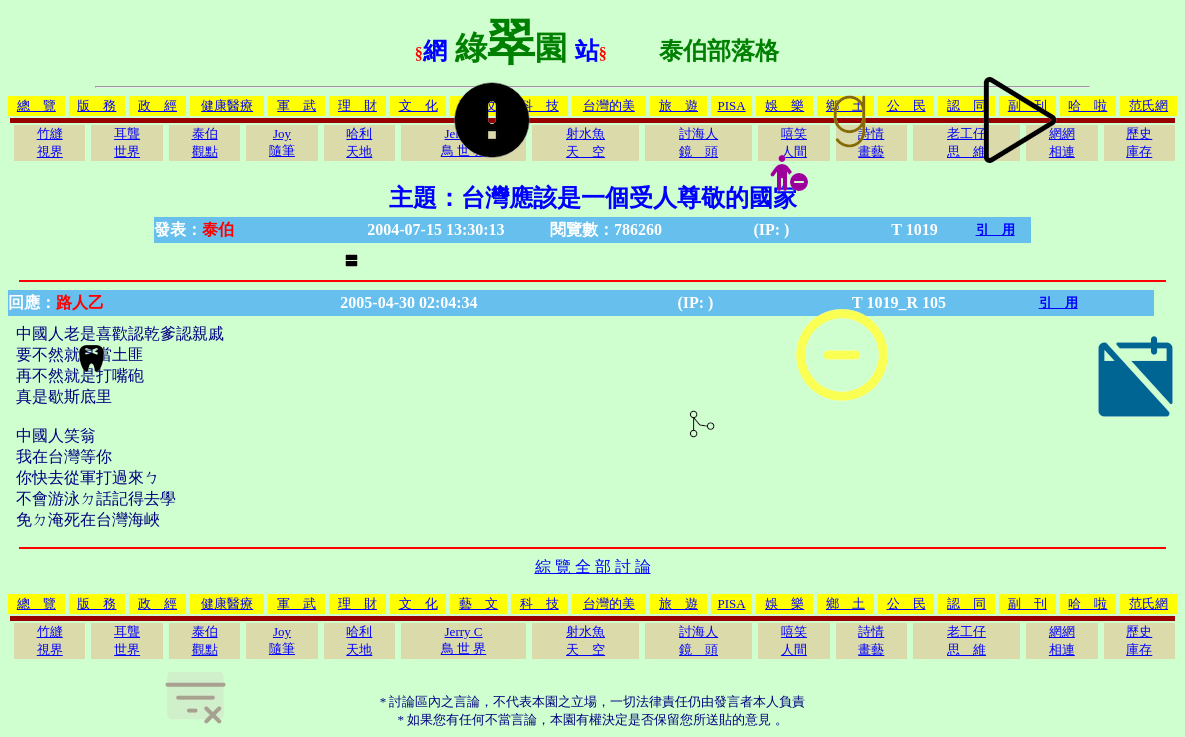 Image resolution: width=1185 pixels, height=737 pixels. What do you see at coordinates (842, 355) in the screenshot?
I see `remove an item from a list or cart` at bounding box center [842, 355].